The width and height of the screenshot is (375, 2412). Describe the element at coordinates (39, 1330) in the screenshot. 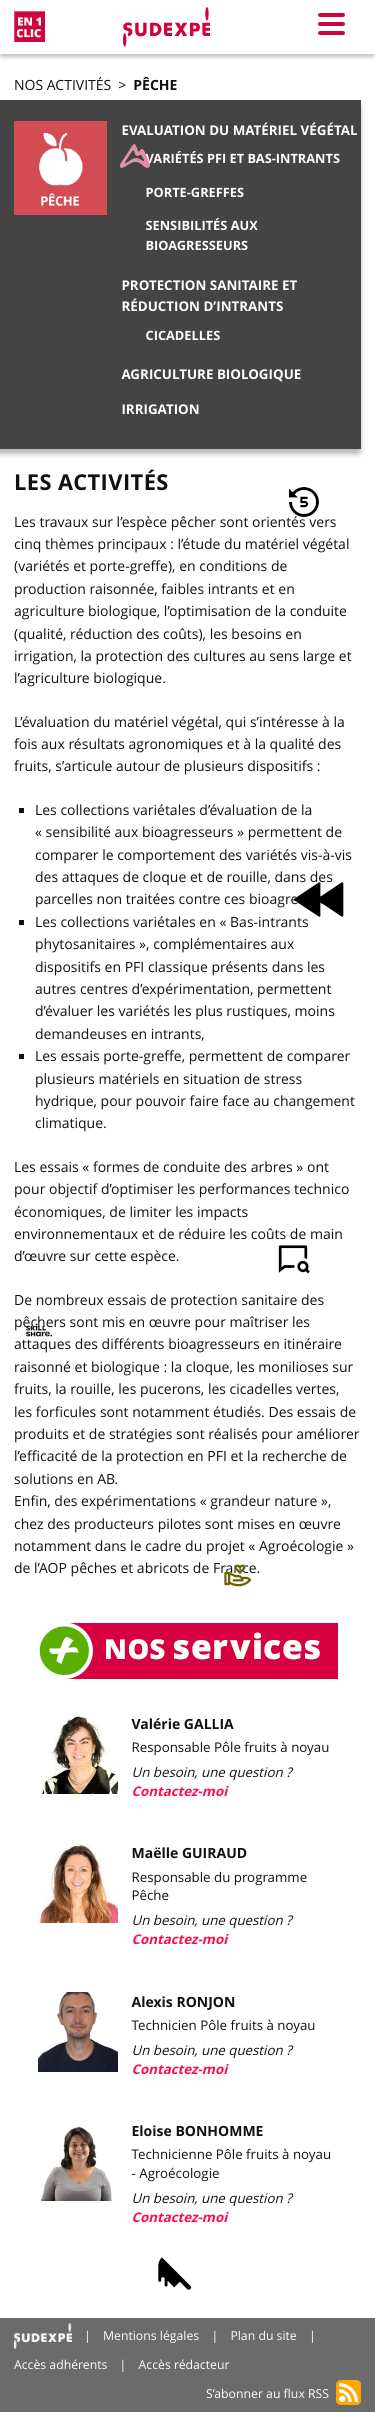

I see `open the Skillshare app` at that location.